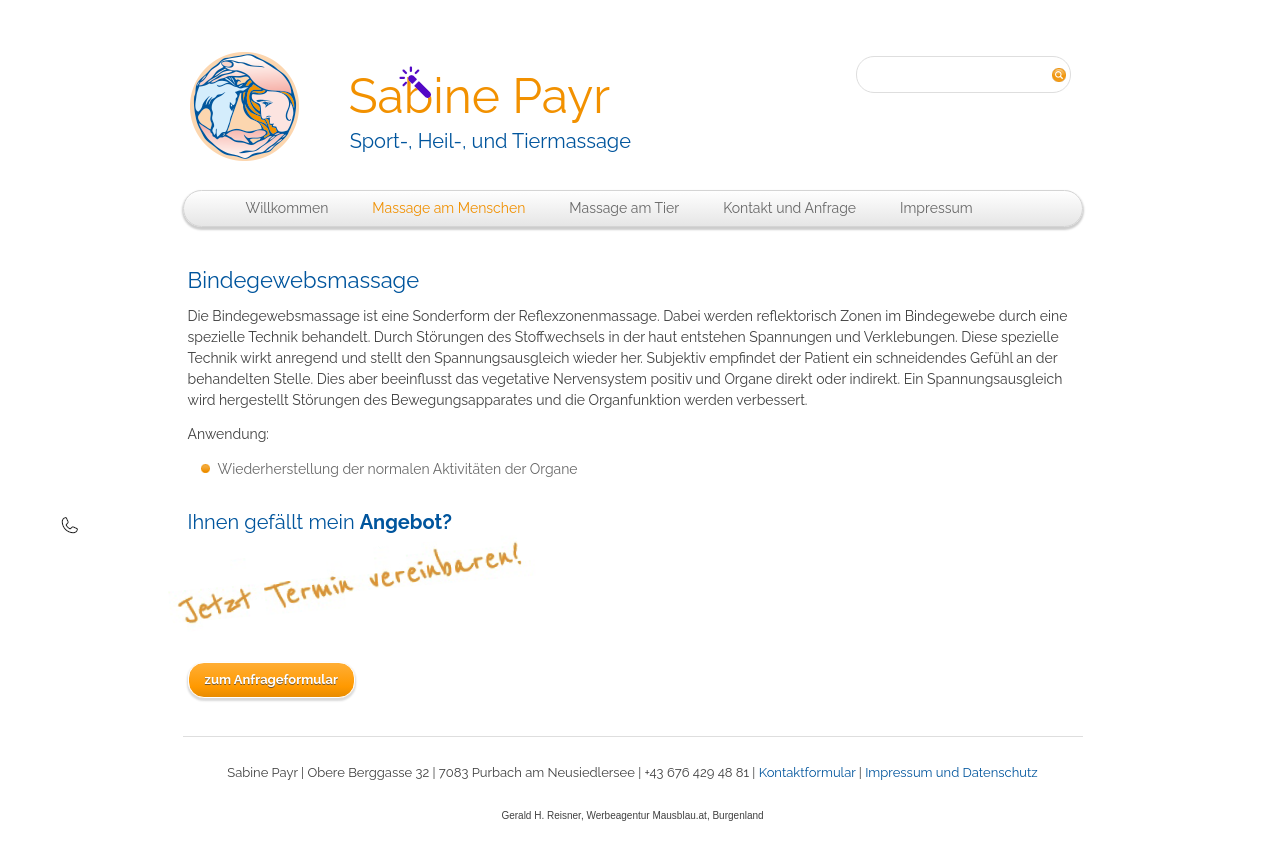 This screenshot has width=1265, height=853. I want to click on apply auto-enhance or magic adjustments, so click(415, 82).